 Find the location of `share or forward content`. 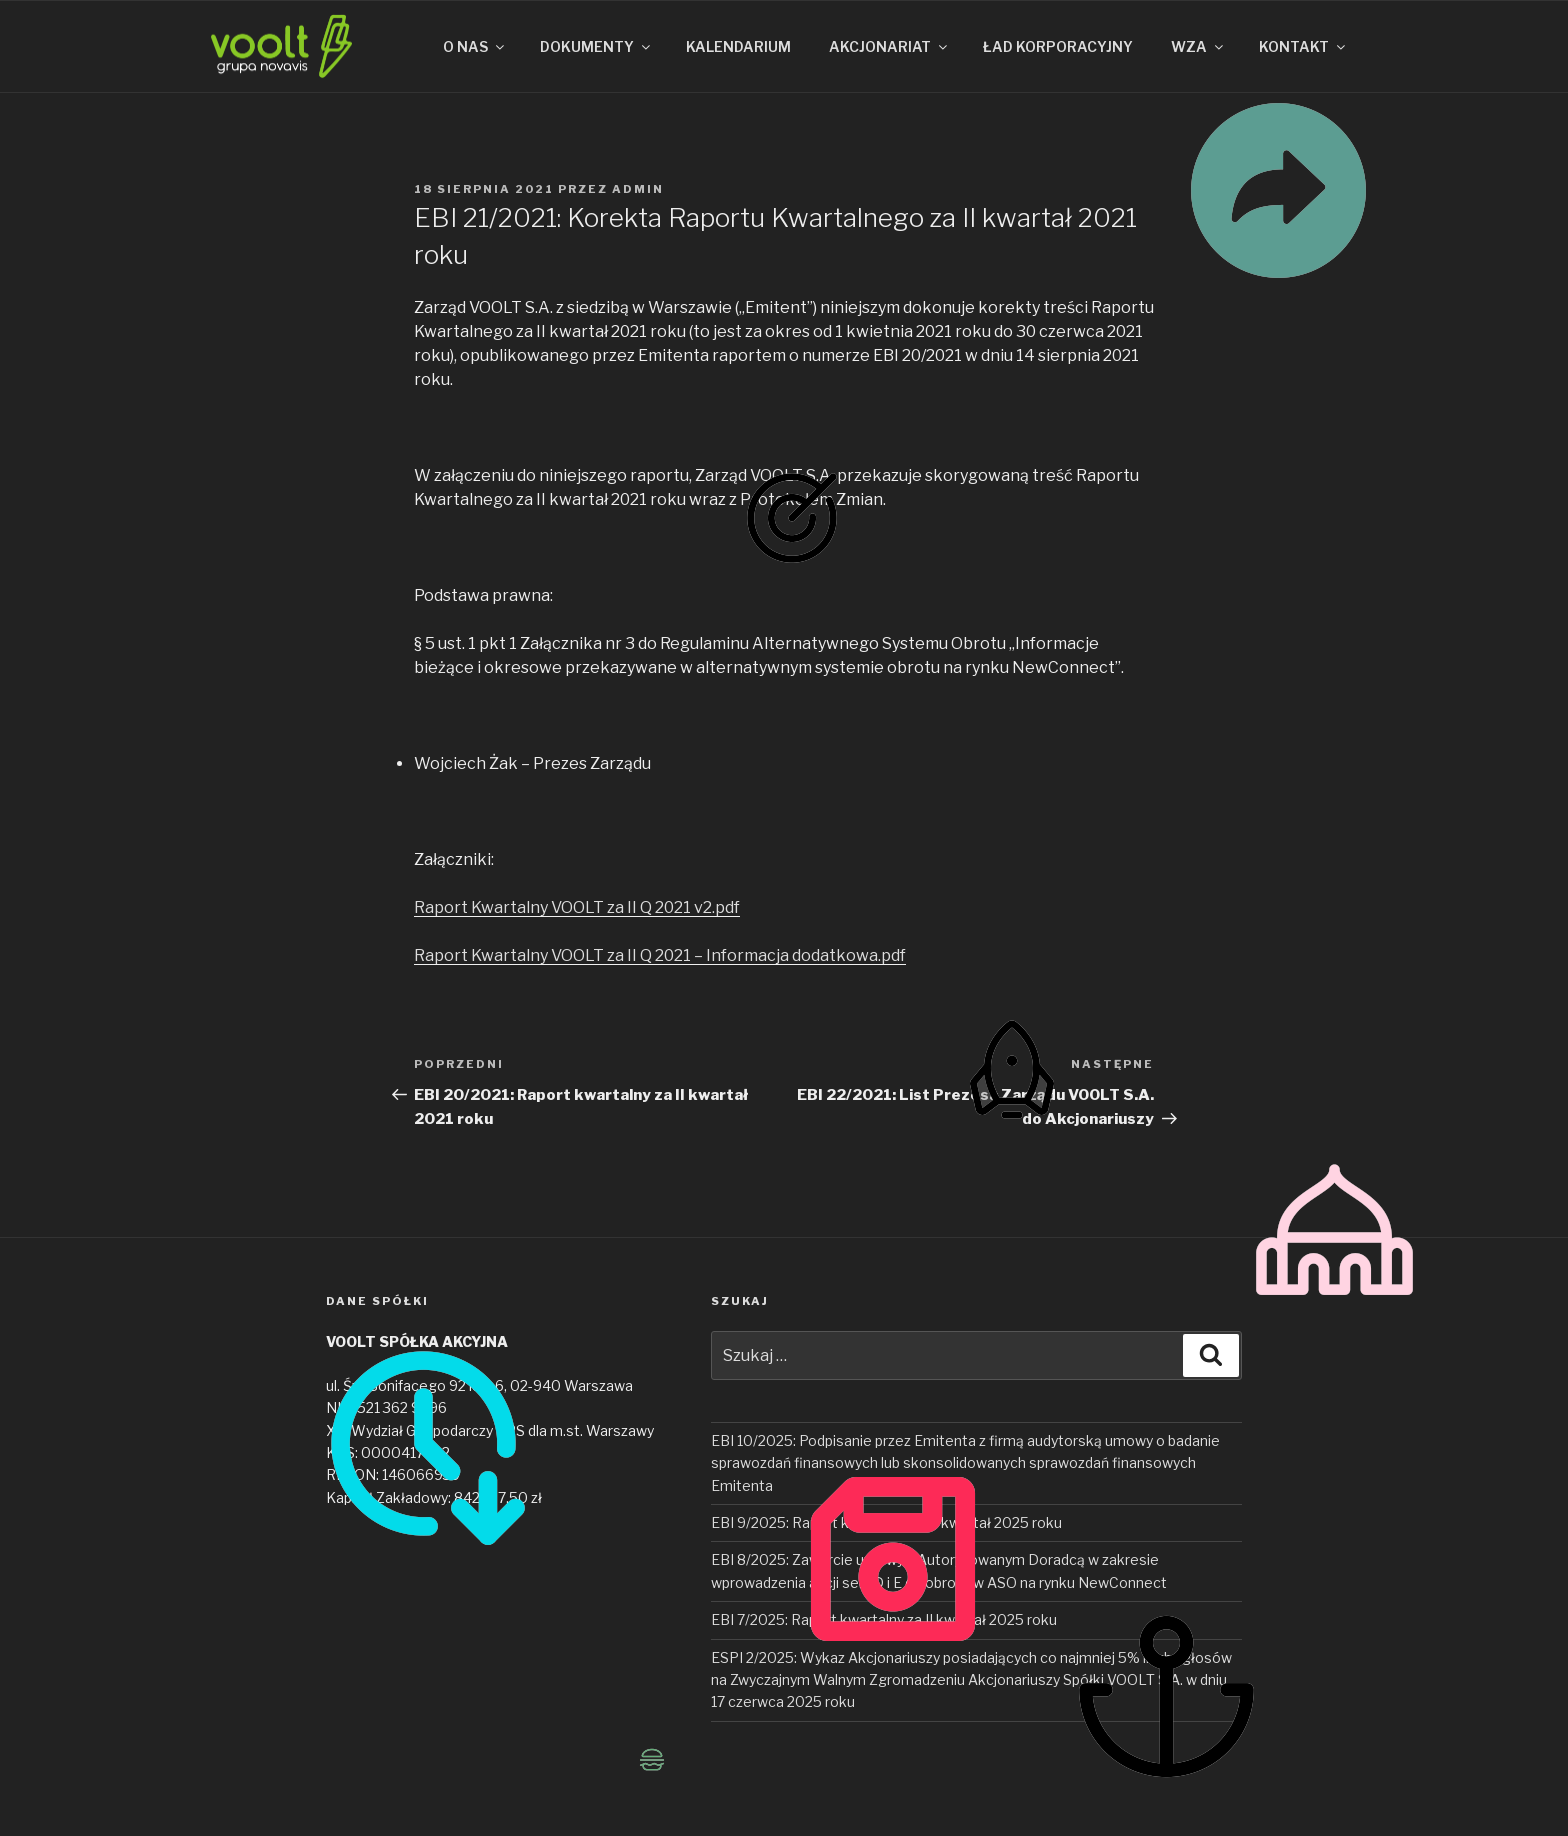

share or forward content is located at coordinates (1278, 190).